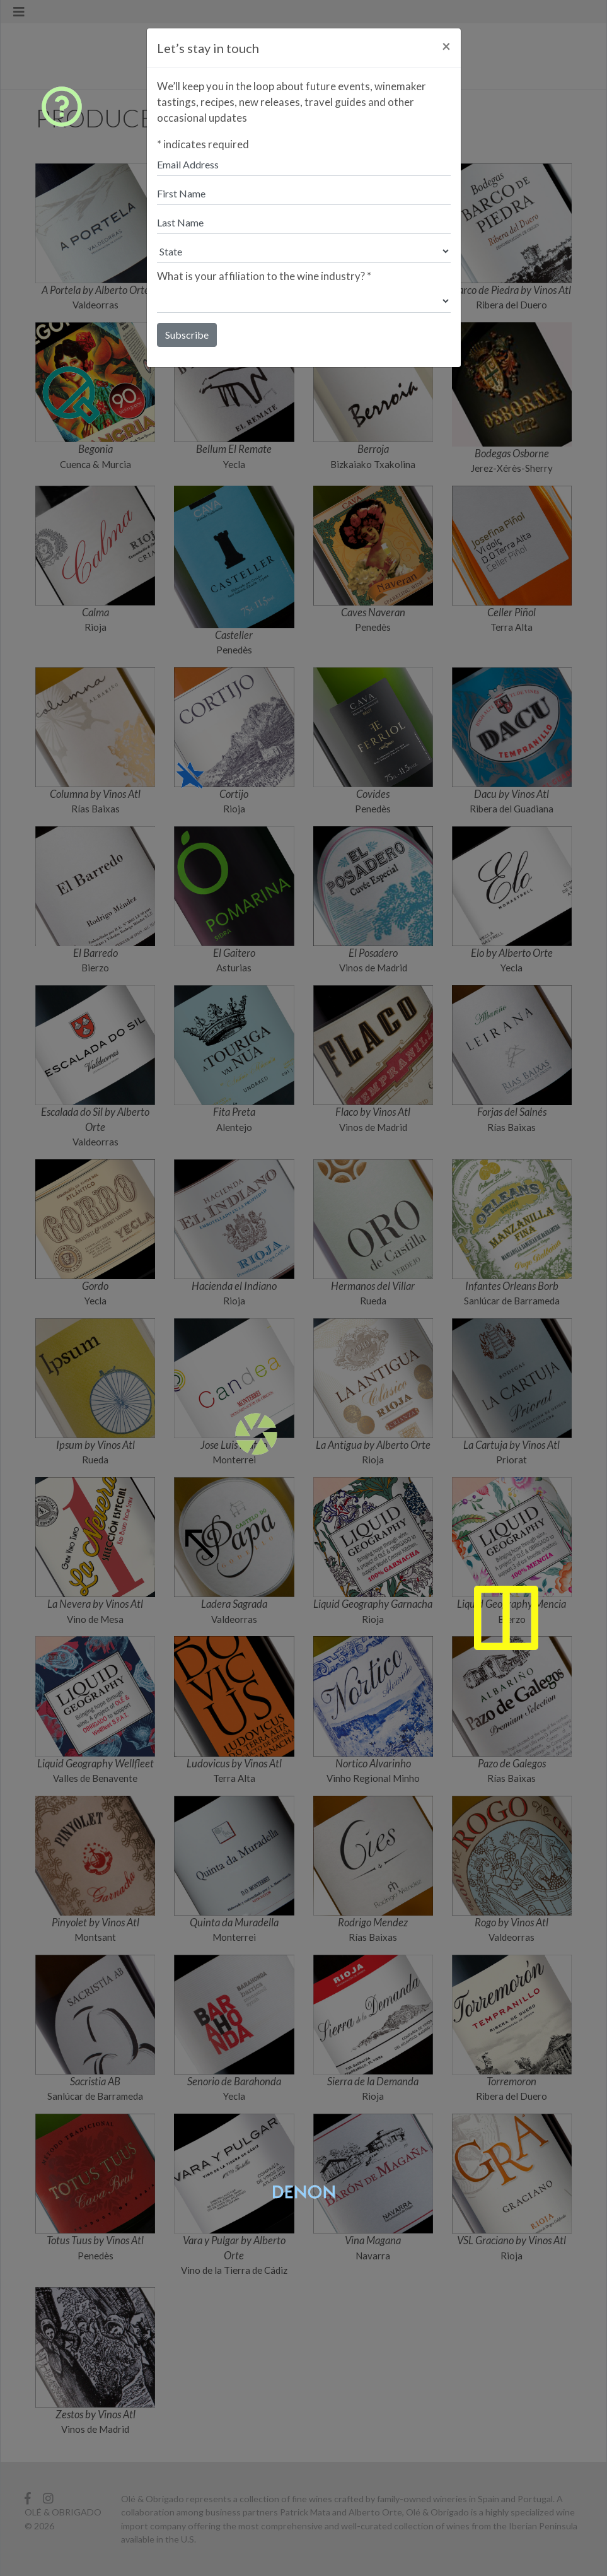  Describe the element at coordinates (199, 1543) in the screenshot. I see `navigate back and up in hierarchy` at that location.